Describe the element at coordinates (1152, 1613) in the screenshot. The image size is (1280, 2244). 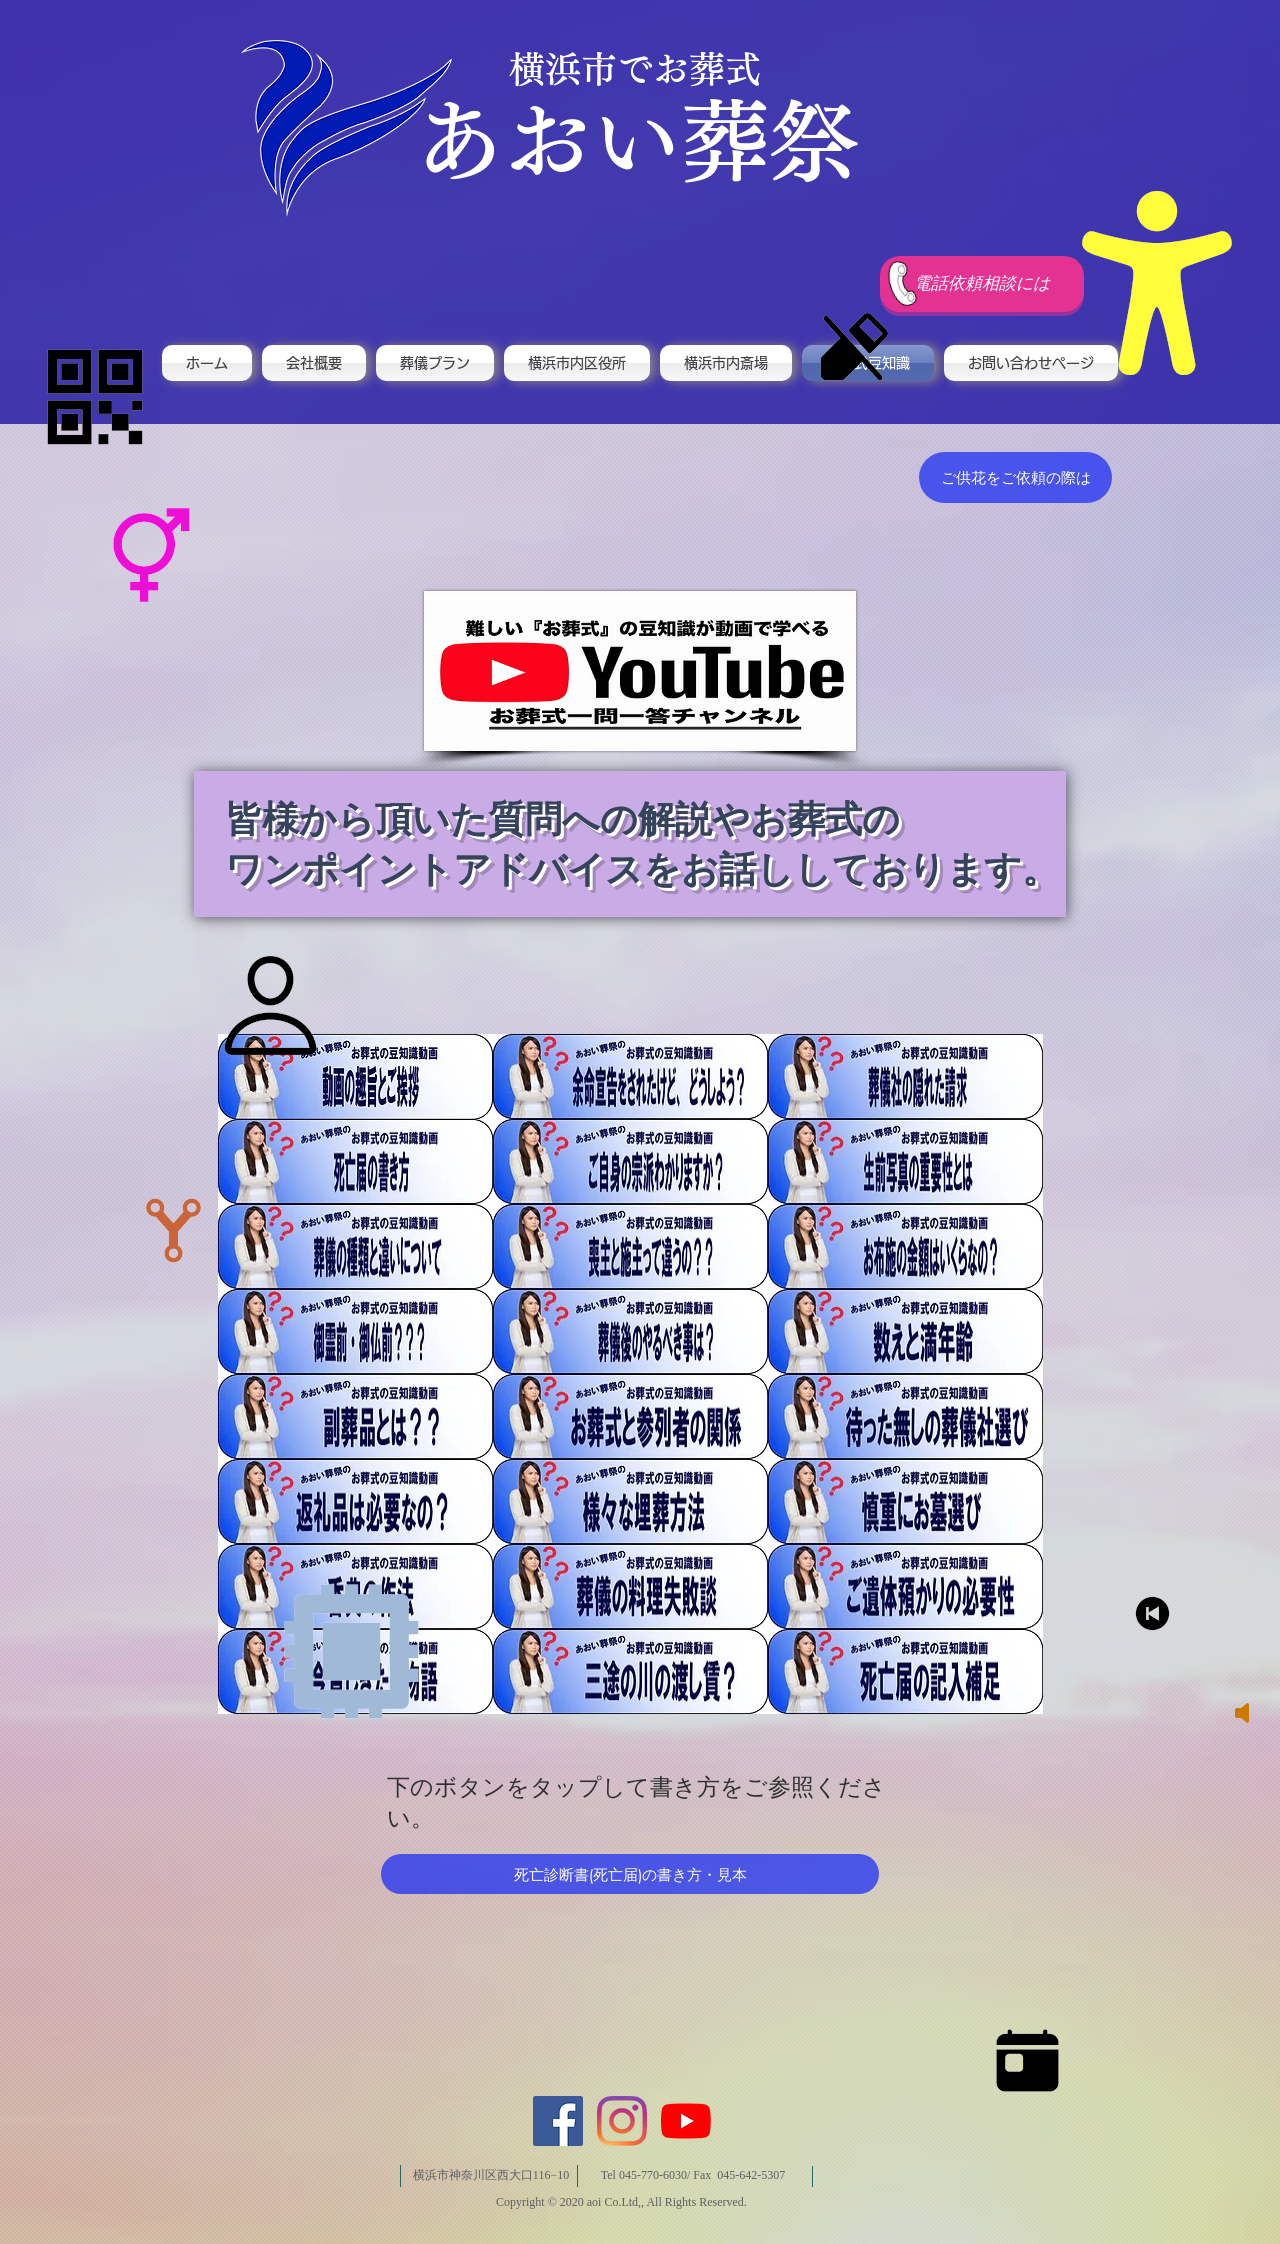
I see `skip to previous track` at that location.